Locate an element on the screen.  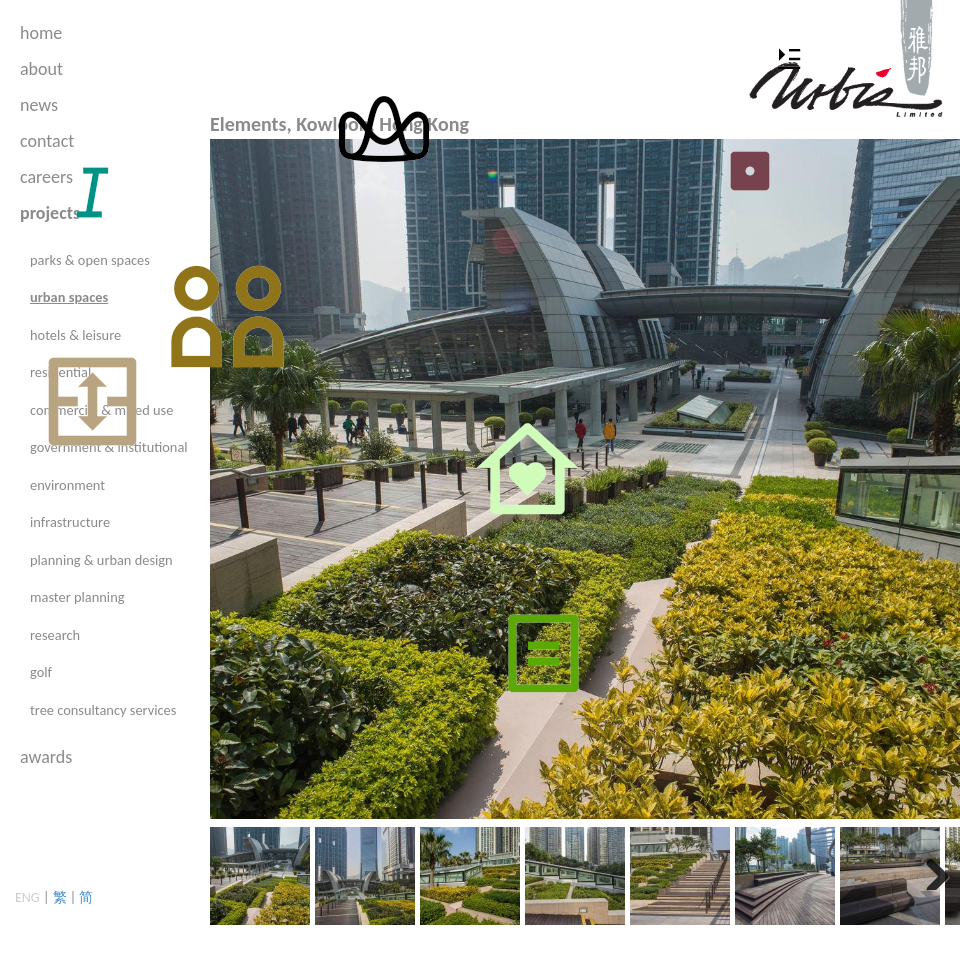
AppSignal logo is located at coordinates (384, 129).